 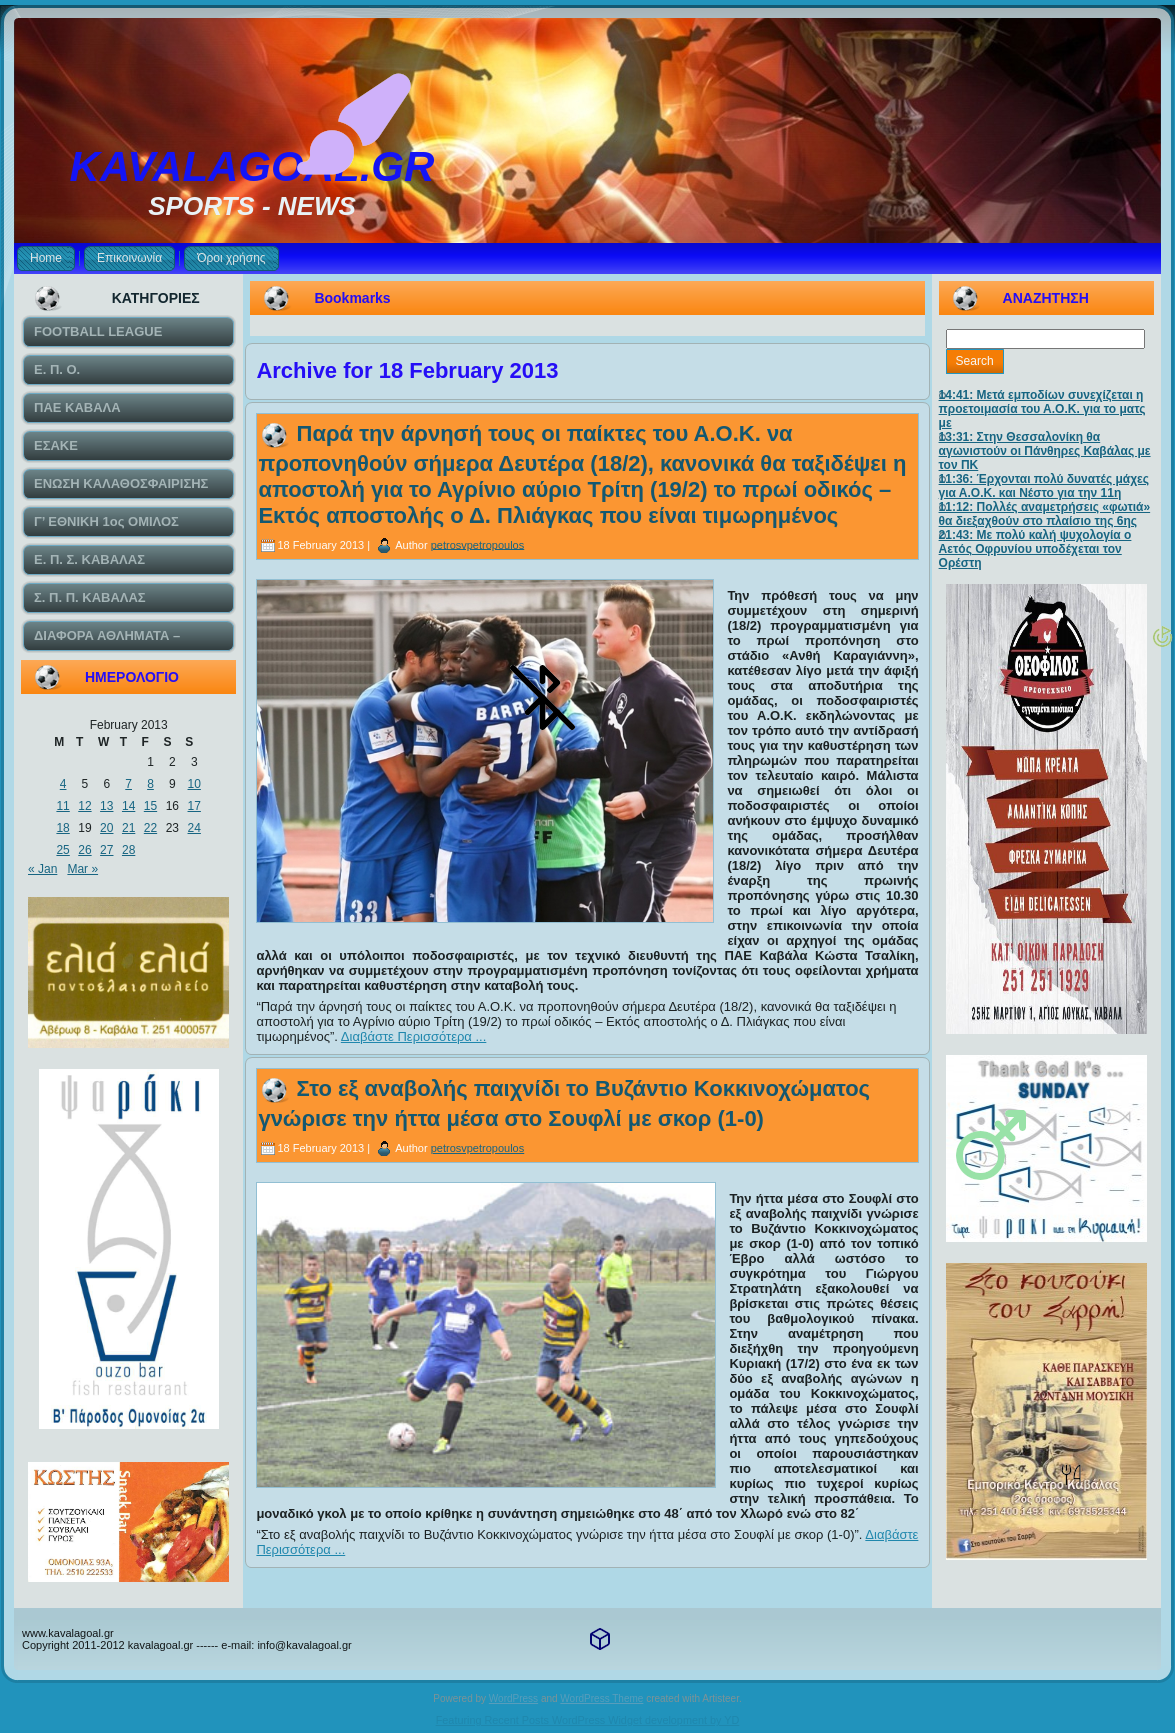 I want to click on indicates male gender or sex option, so click(x=991, y=1145).